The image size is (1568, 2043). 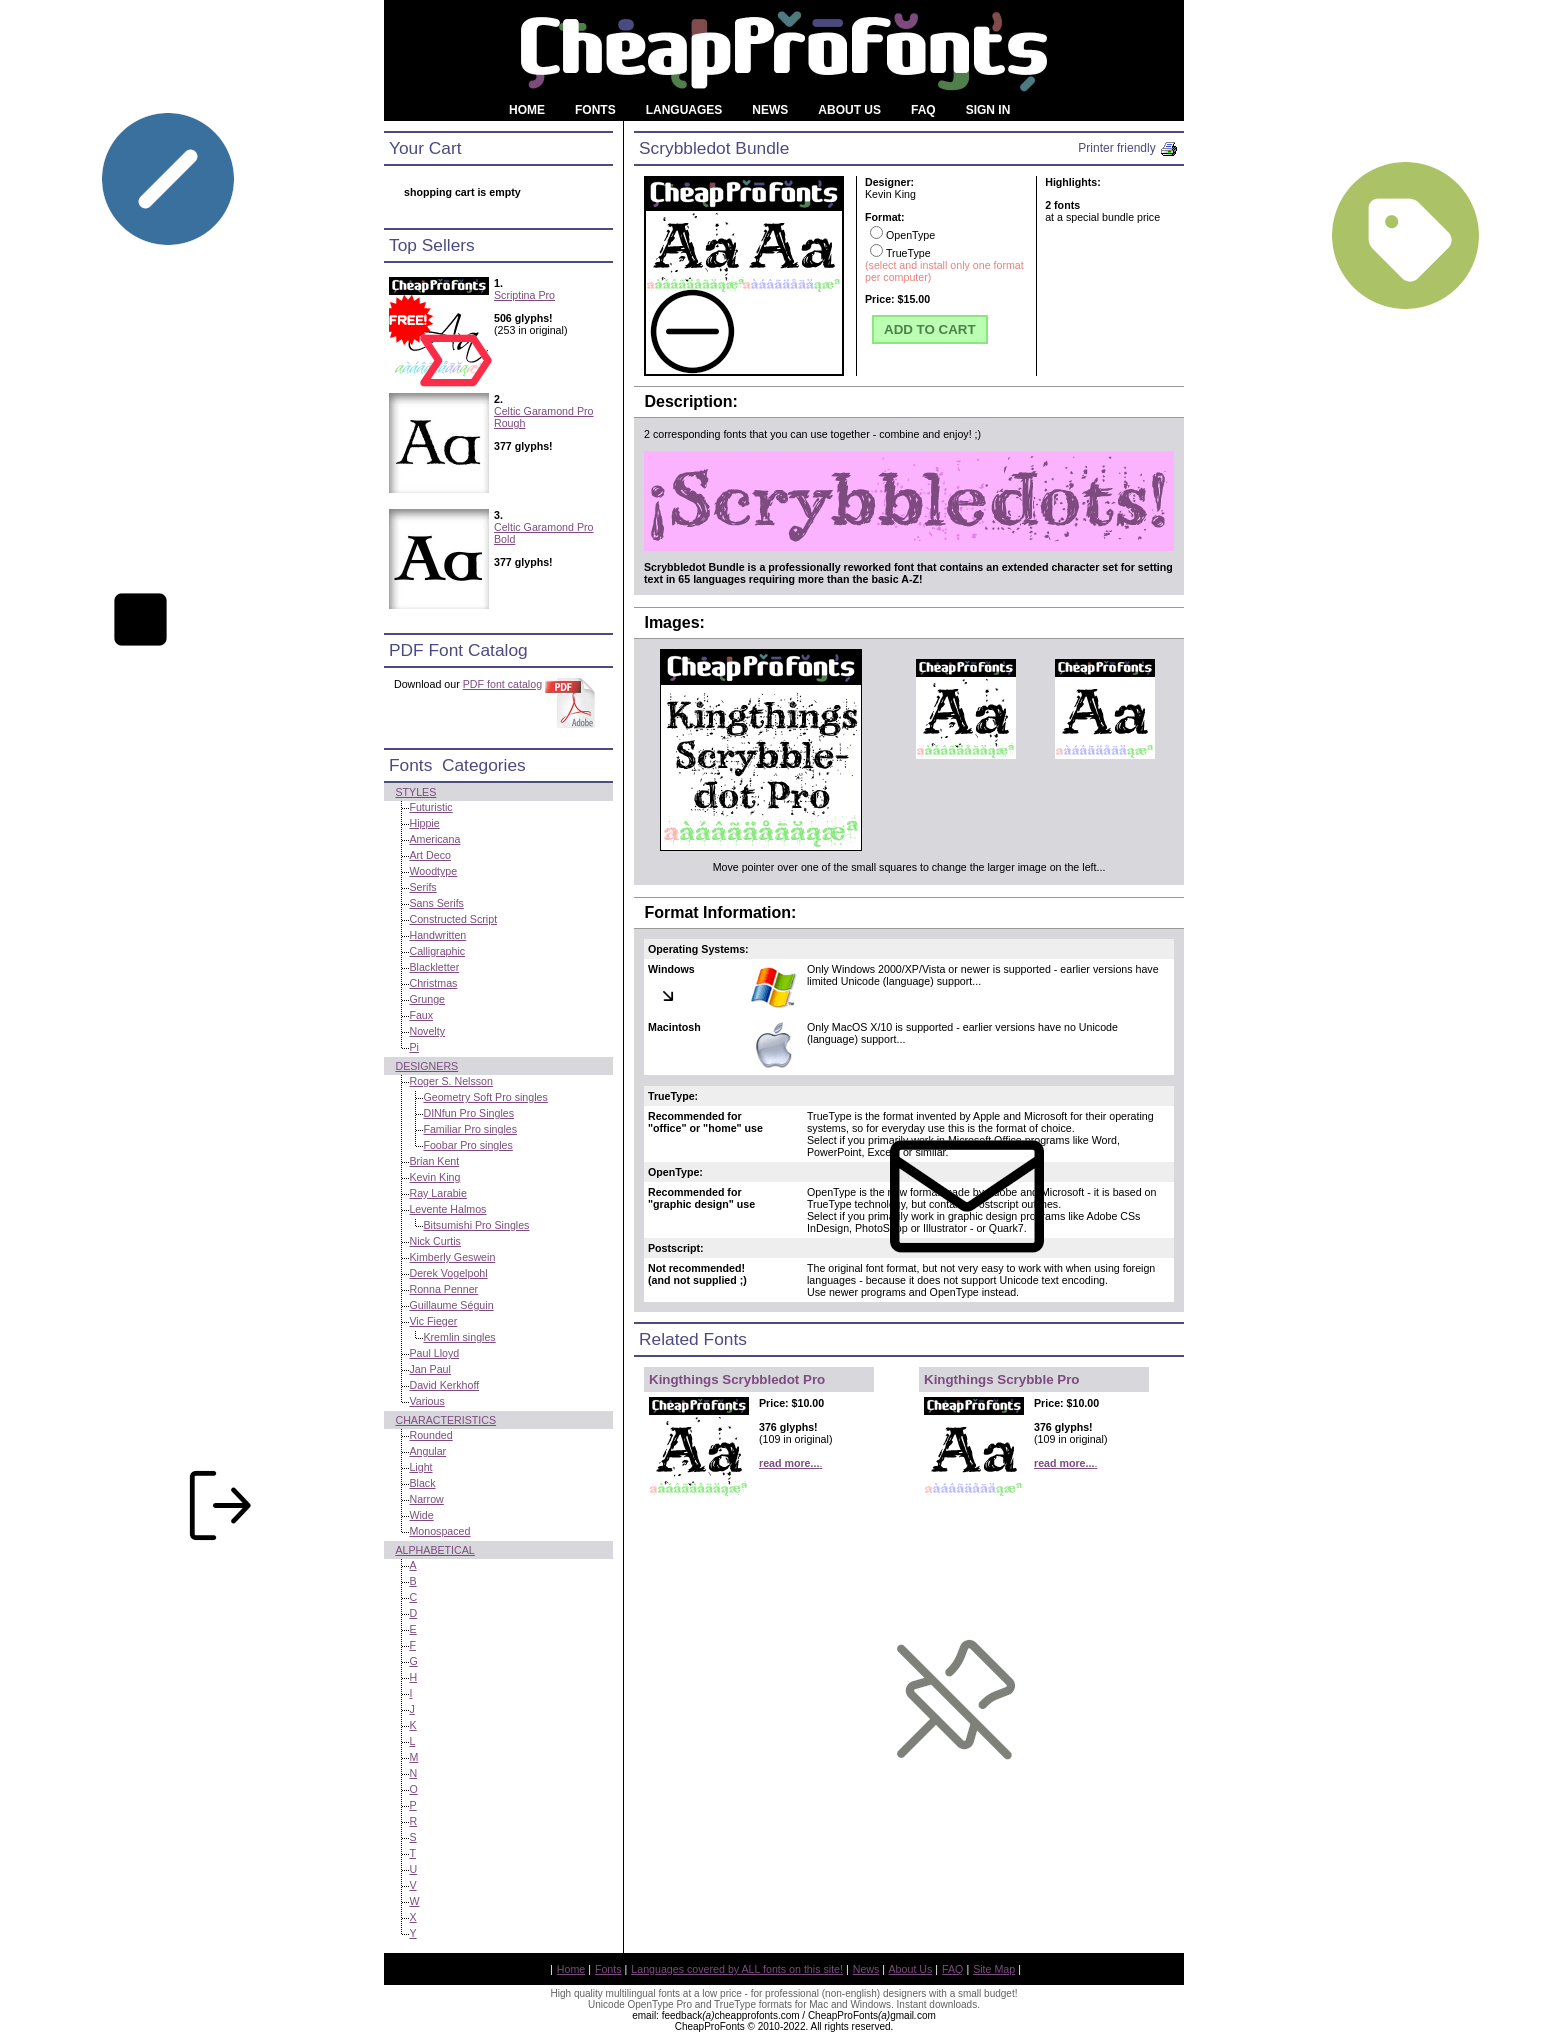 What do you see at coordinates (219, 1505) in the screenshot?
I see `sign out of your account` at bounding box center [219, 1505].